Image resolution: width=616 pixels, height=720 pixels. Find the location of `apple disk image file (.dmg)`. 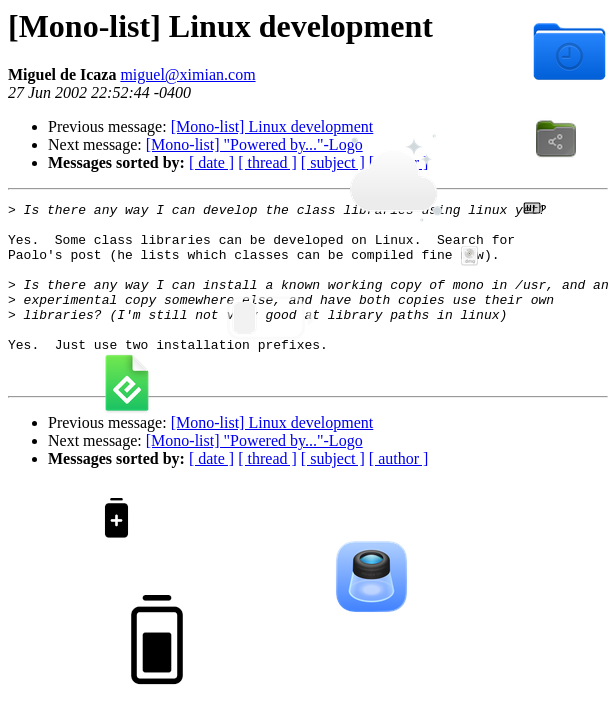

apple disk image file (.dmg) is located at coordinates (469, 255).